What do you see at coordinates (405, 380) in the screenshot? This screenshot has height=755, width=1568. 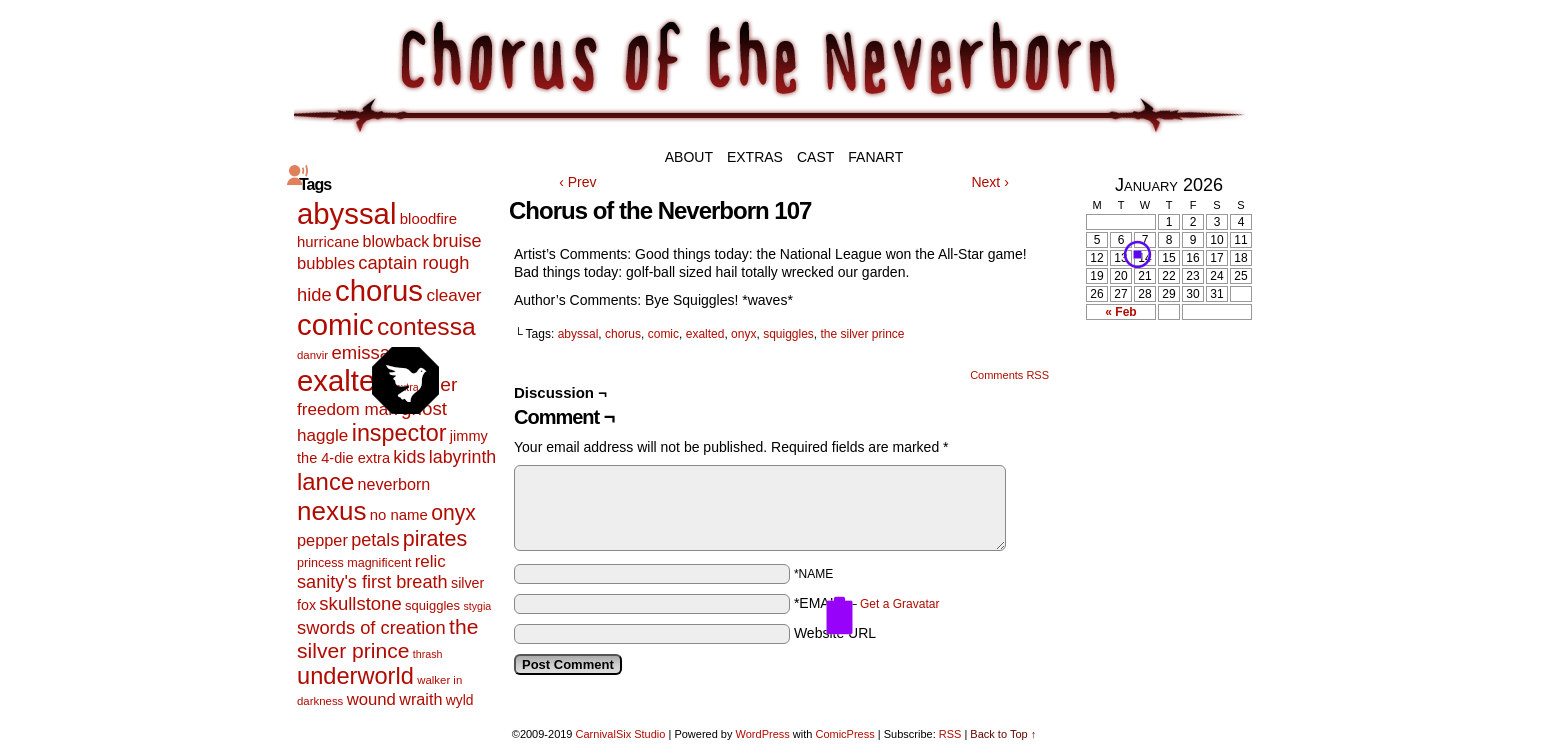 I see `open AdAway ad-blocking app` at bounding box center [405, 380].